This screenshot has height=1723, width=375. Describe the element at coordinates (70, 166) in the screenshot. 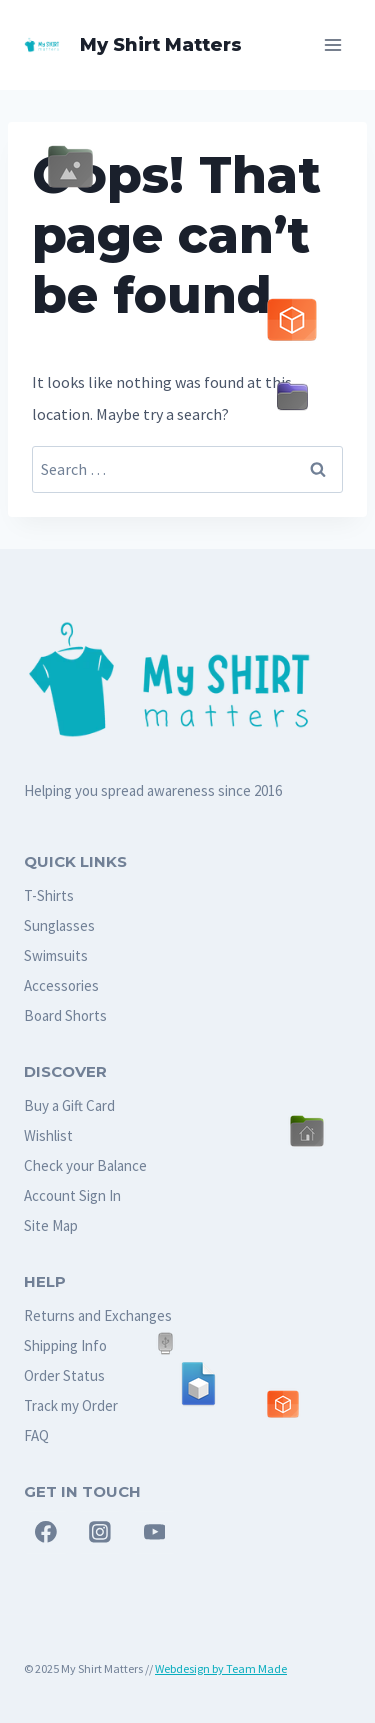

I see `open your pictures folder` at that location.